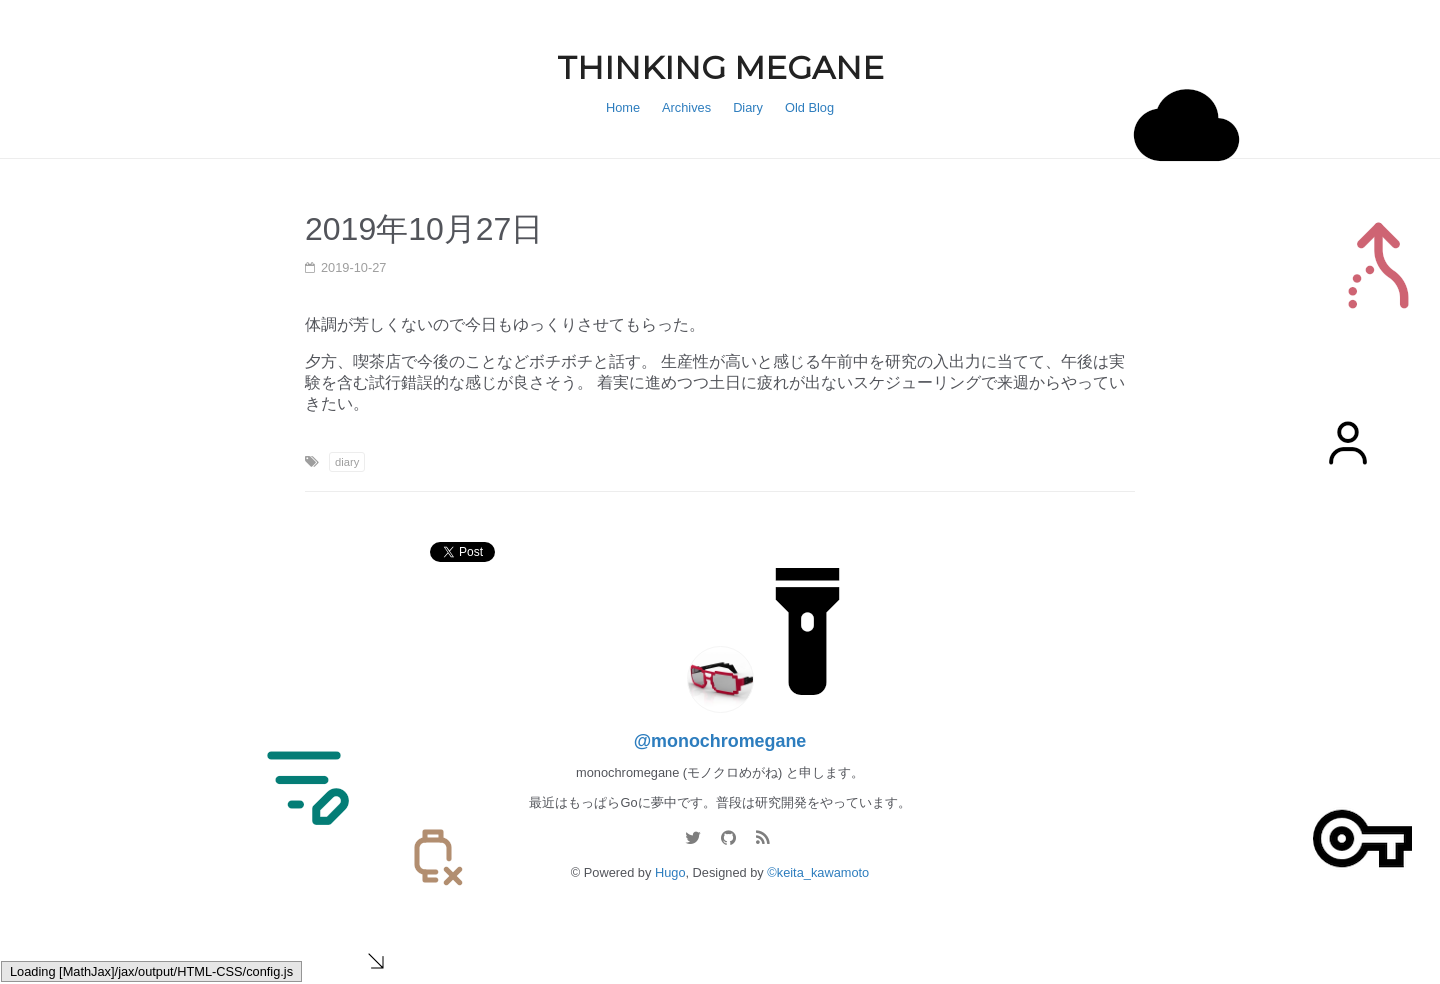 This screenshot has height=984, width=1440. Describe the element at coordinates (376, 961) in the screenshot. I see `navigate to the next item diagonally` at that location.